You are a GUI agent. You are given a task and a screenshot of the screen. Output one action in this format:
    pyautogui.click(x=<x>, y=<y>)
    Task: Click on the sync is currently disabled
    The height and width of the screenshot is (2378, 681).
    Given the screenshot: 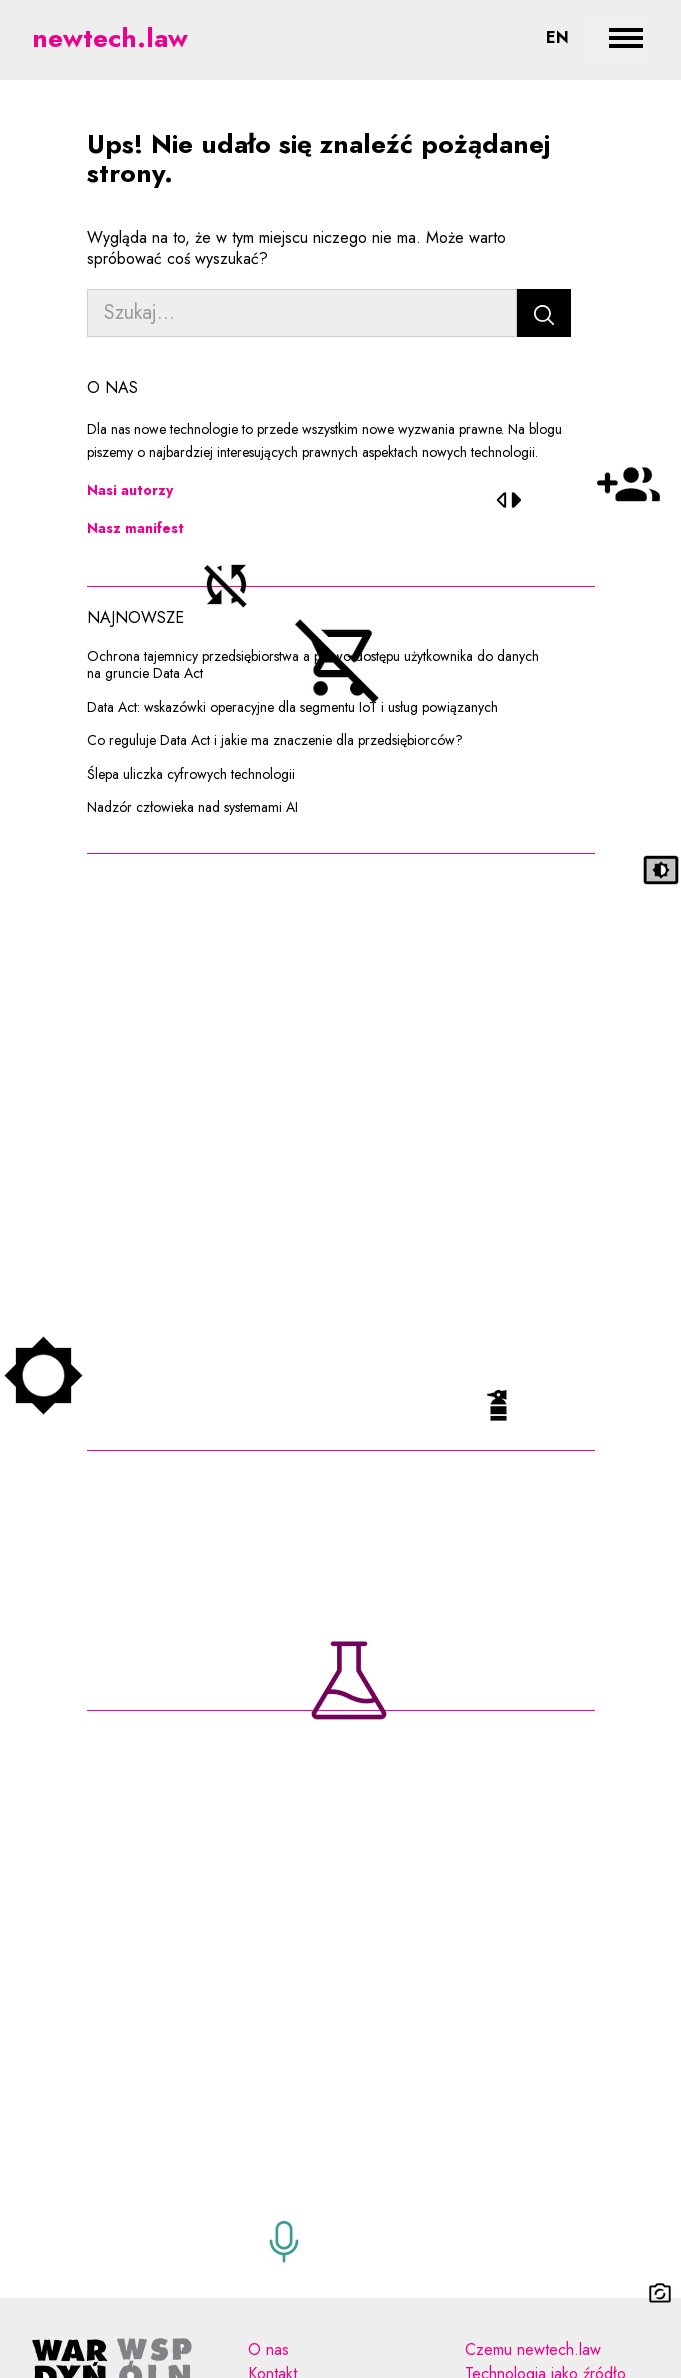 What is the action you would take?
    pyautogui.click(x=226, y=584)
    